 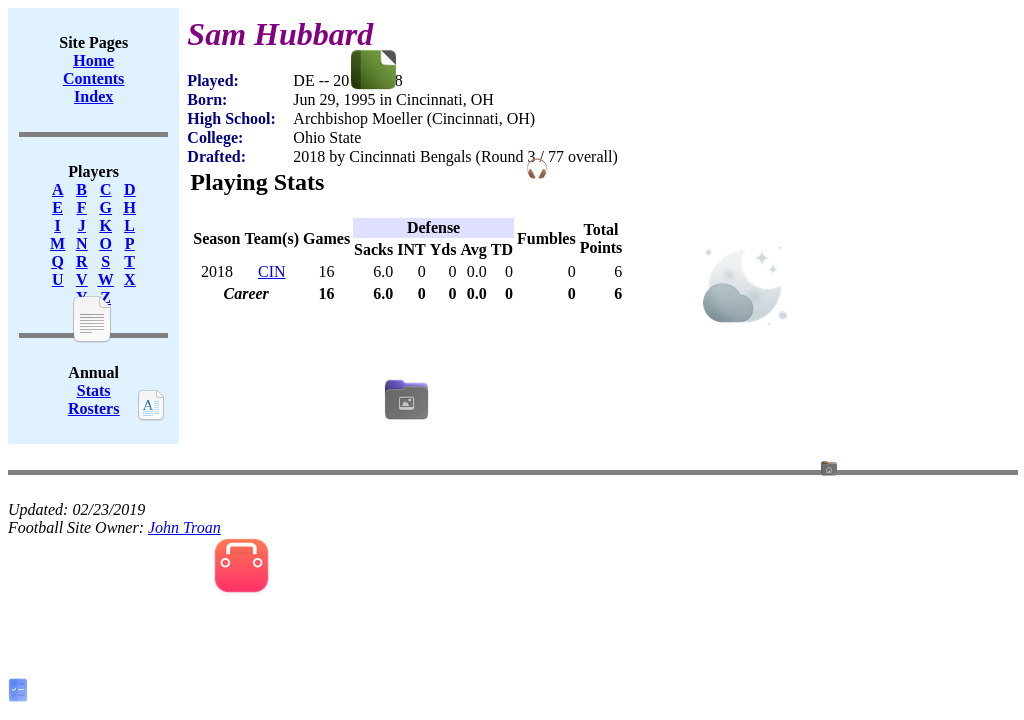 I want to click on open a text document, so click(x=151, y=405).